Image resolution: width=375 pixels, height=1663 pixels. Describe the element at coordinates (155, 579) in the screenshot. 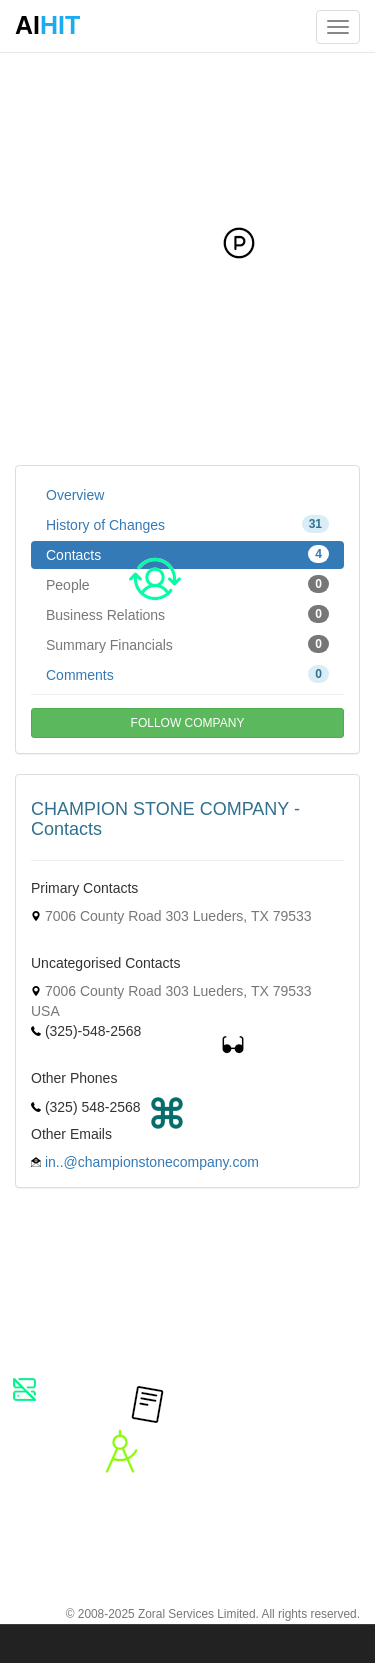

I see `switch between user accounts` at that location.